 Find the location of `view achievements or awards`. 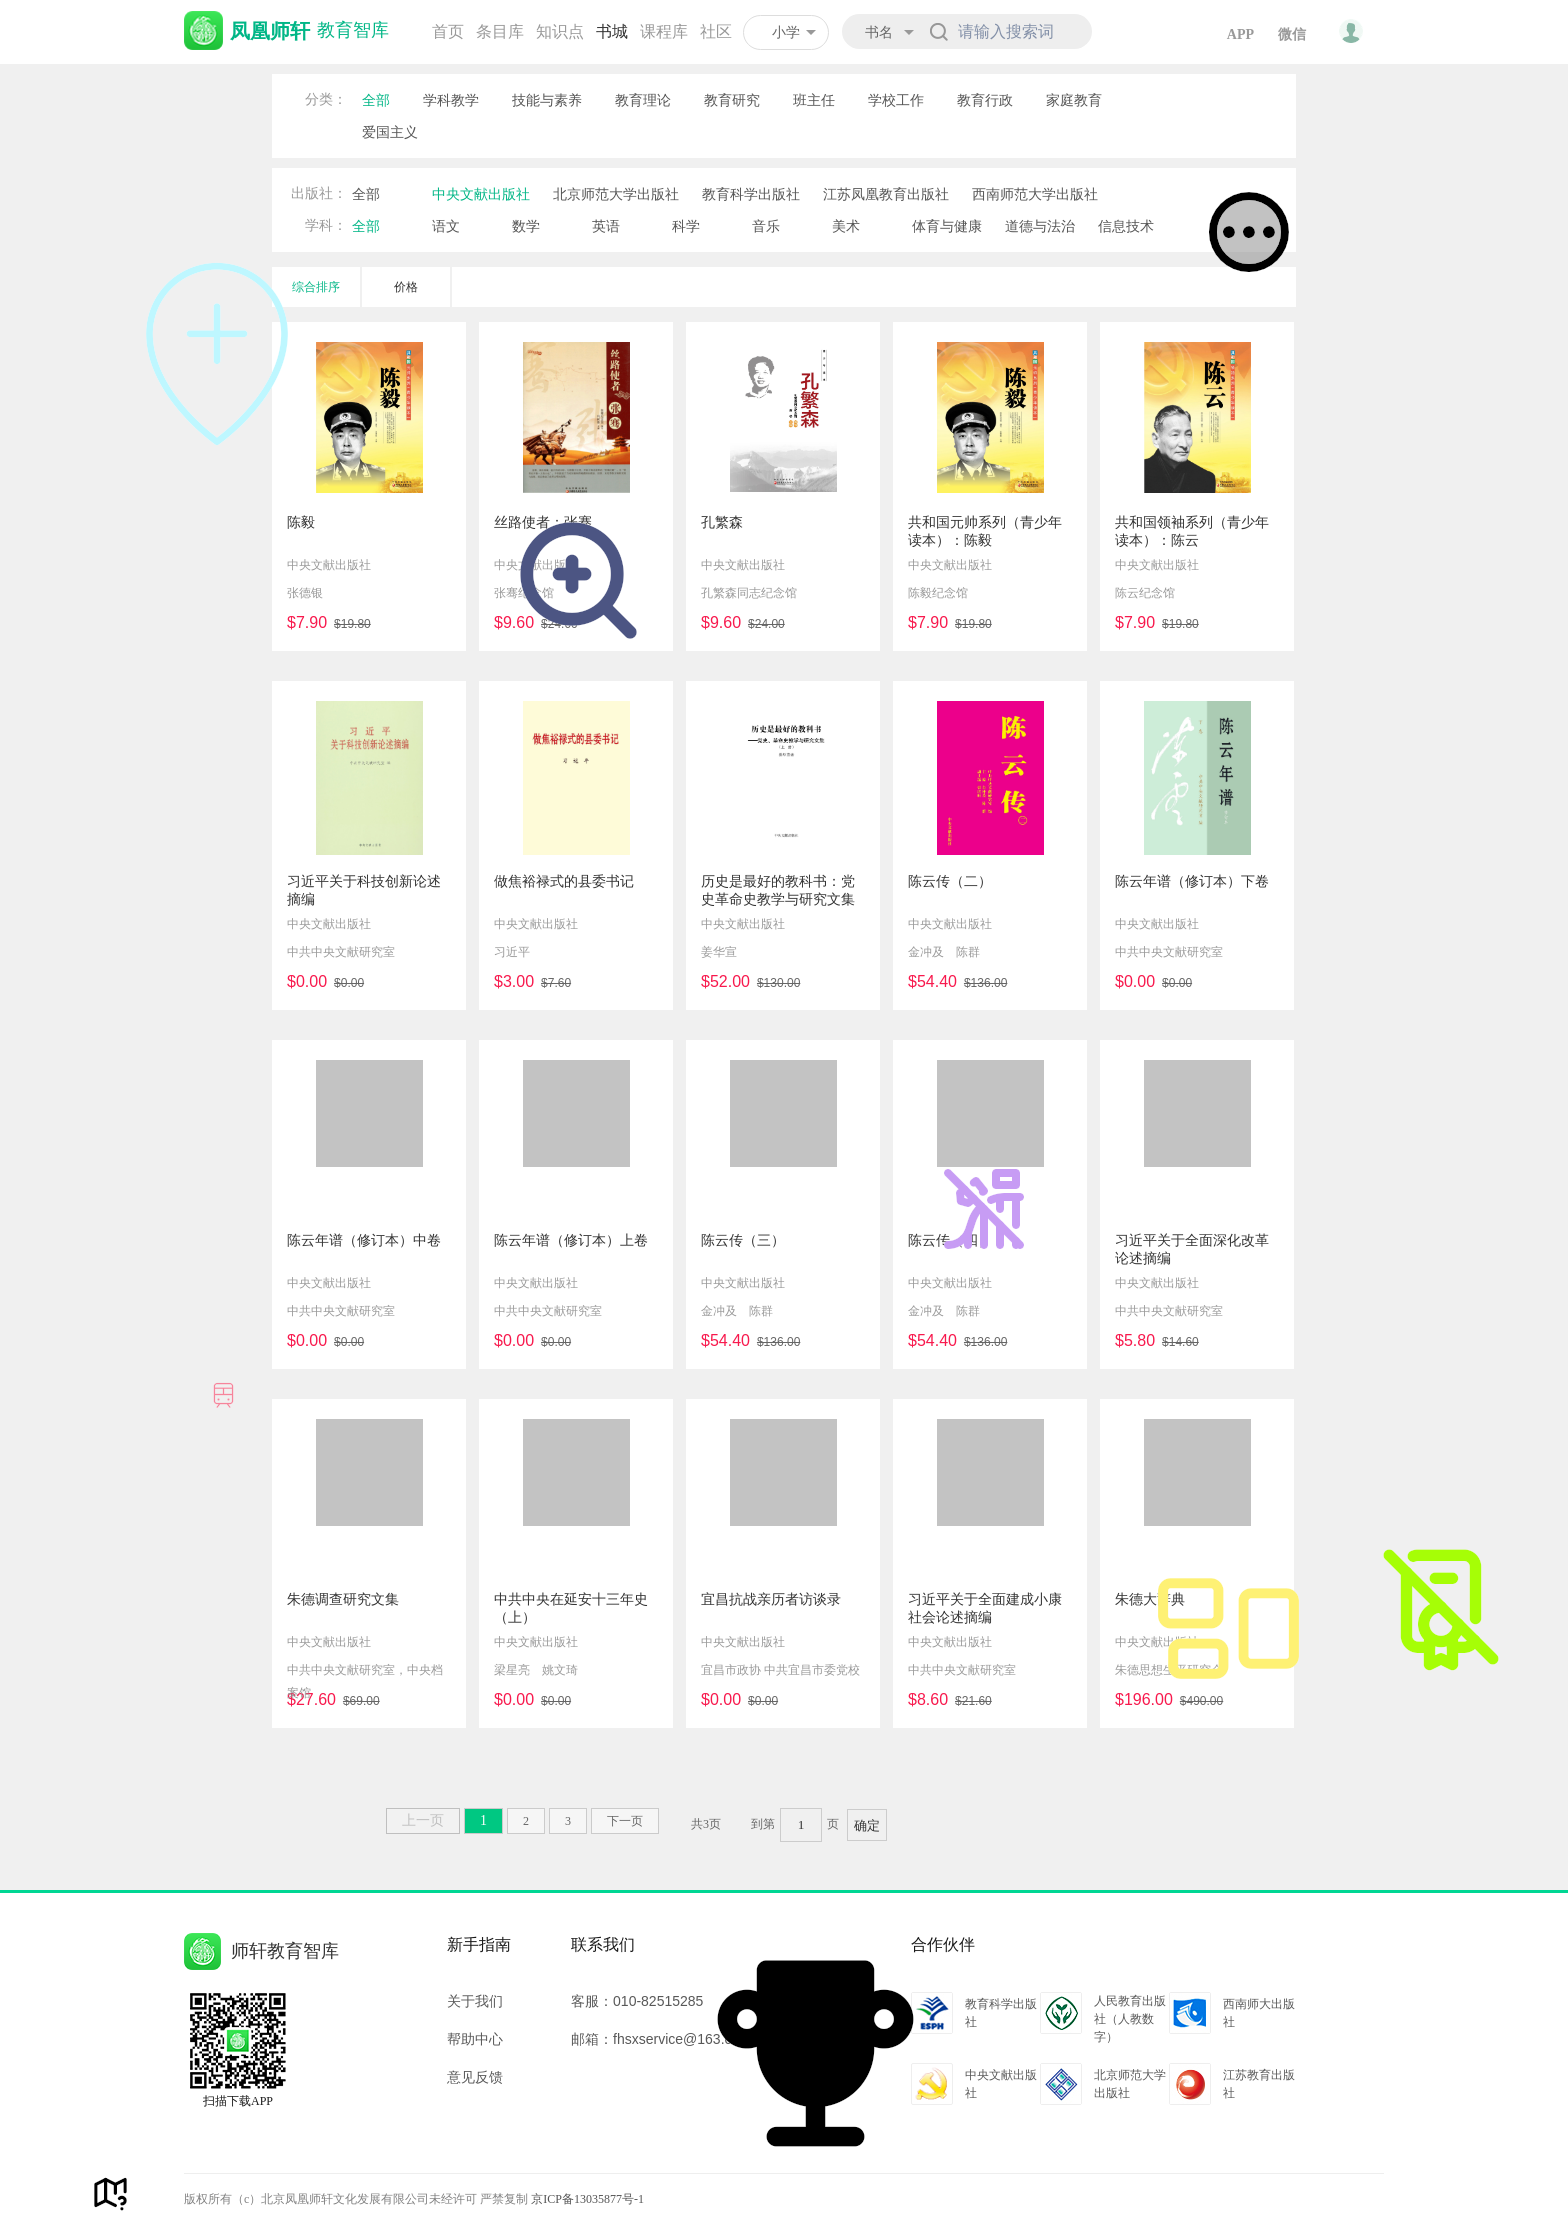

view achievements or awards is located at coordinates (815, 2048).